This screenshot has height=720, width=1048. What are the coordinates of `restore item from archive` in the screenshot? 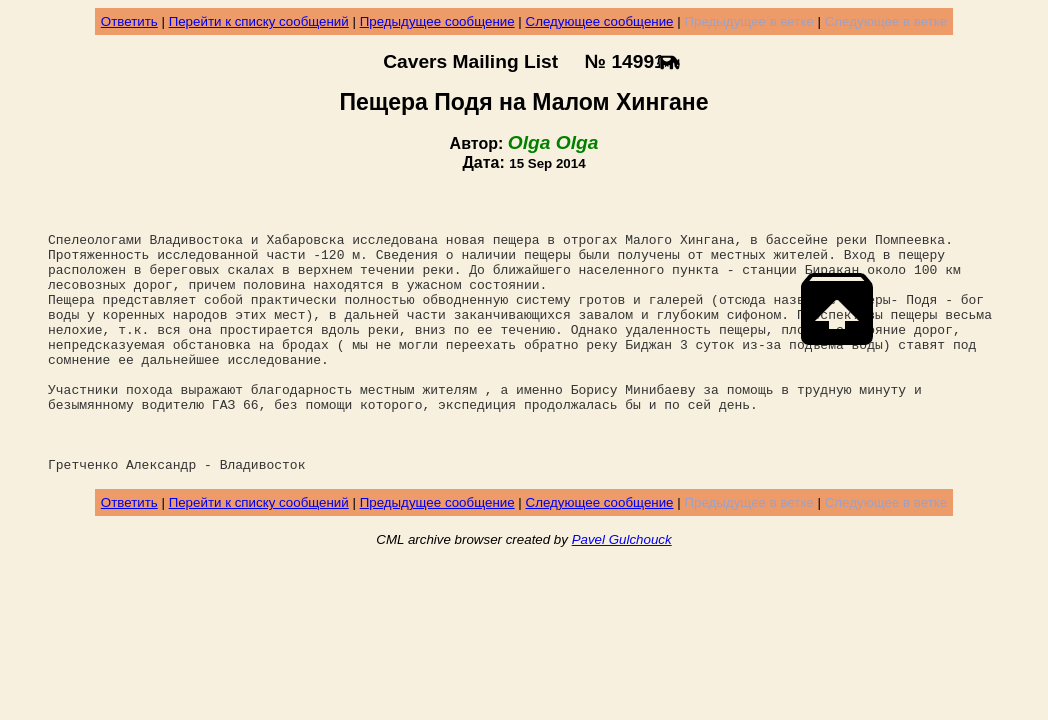 It's located at (837, 309).